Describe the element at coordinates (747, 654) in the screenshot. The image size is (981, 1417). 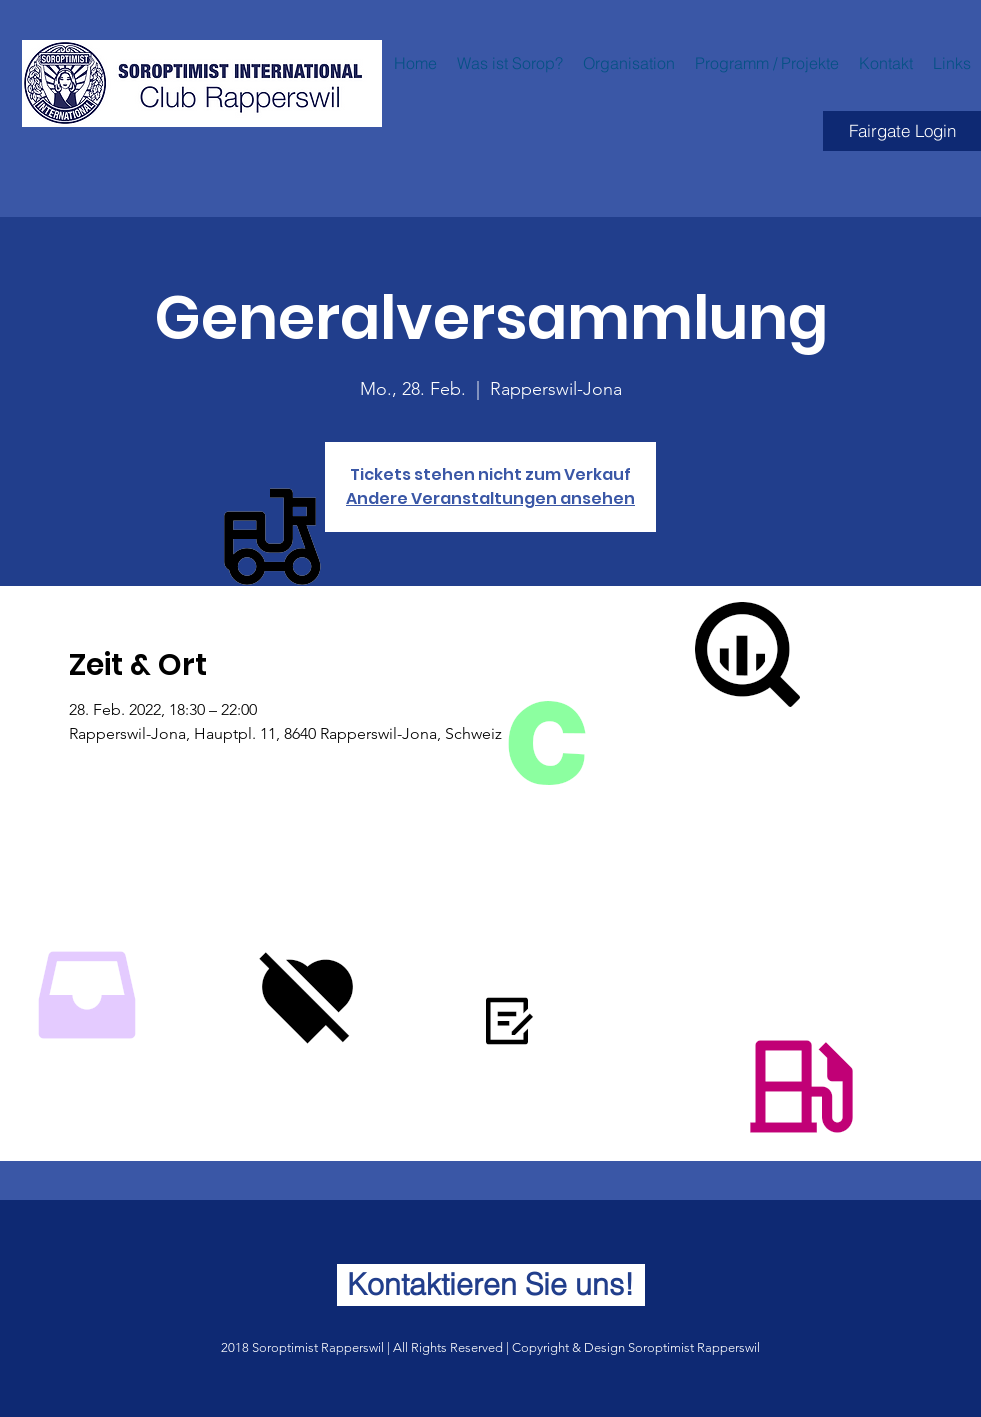
I see `access Google BigQuery data warehouse` at that location.